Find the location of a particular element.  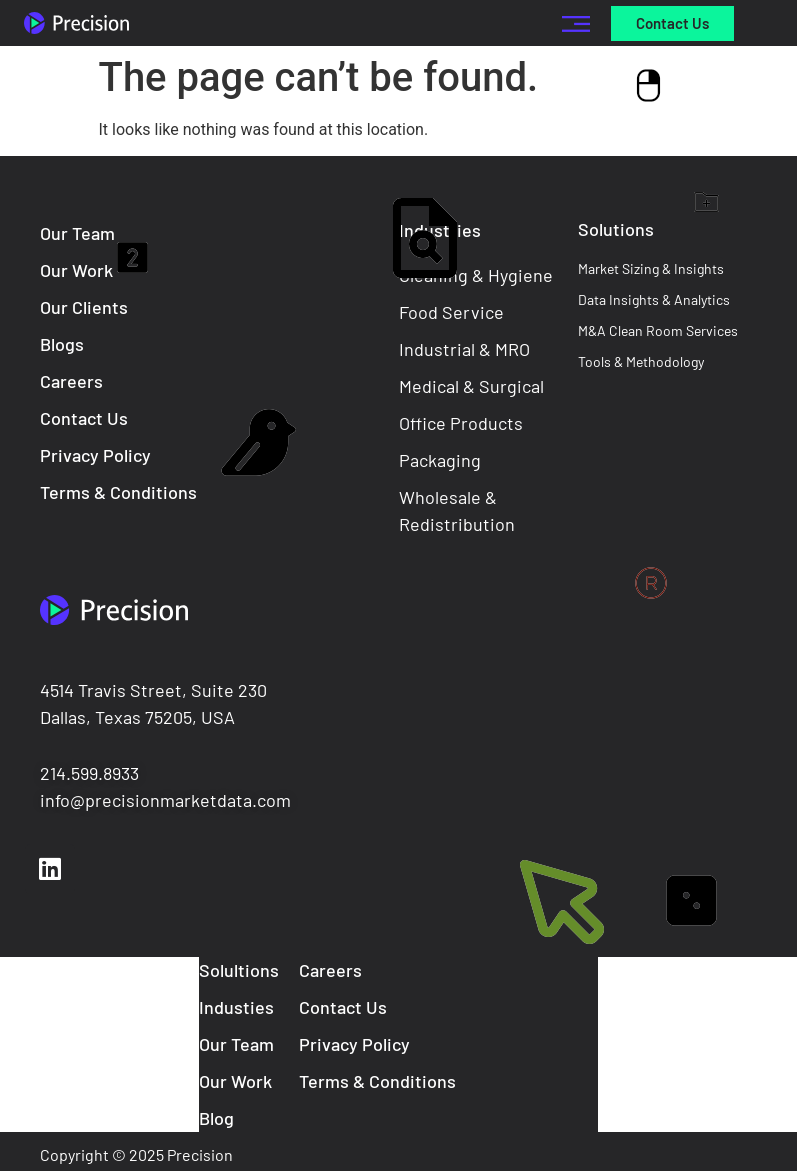

cursor or mouse pointer indicator is located at coordinates (562, 902).